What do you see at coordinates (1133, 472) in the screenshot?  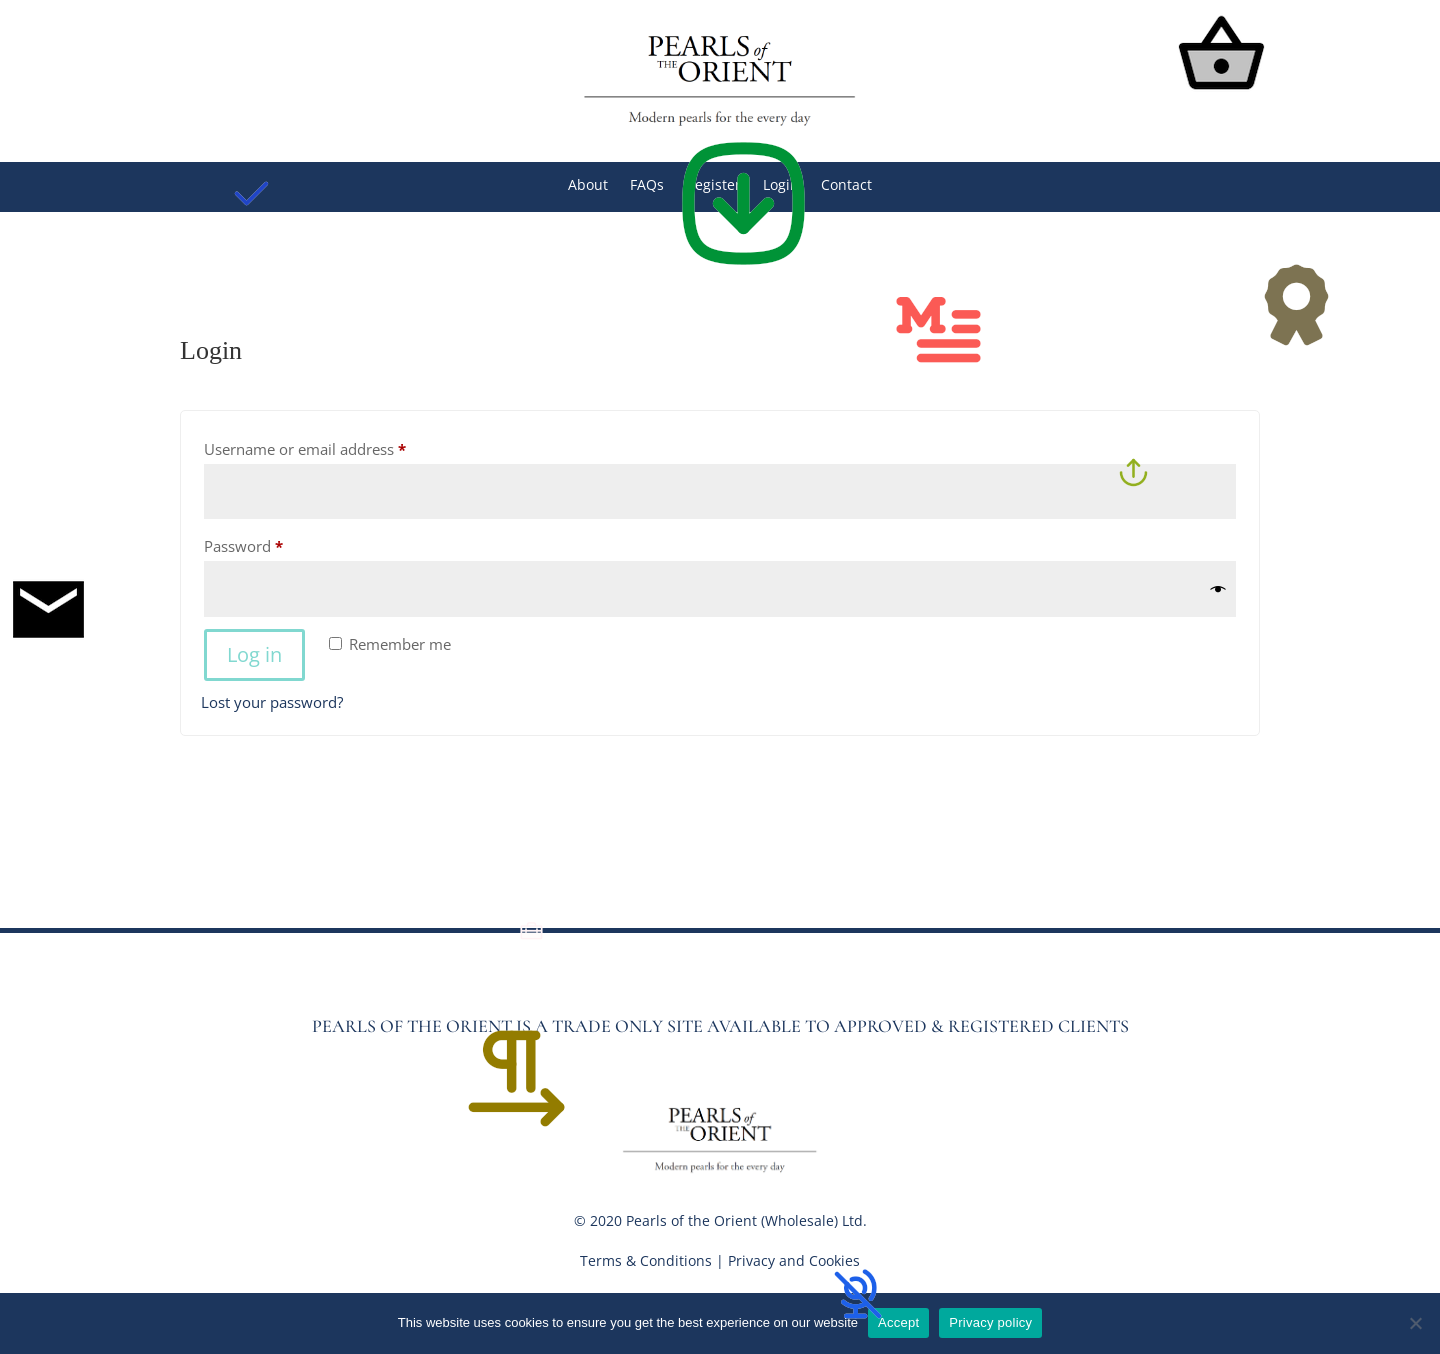 I see `upload file or content` at bounding box center [1133, 472].